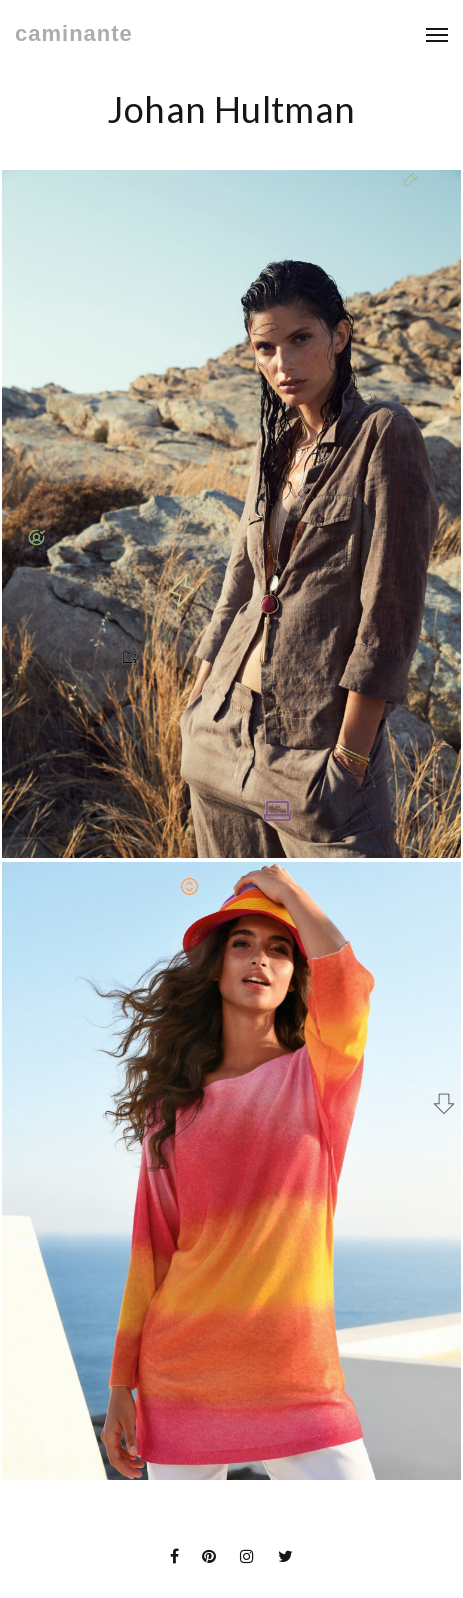 Image resolution: width=463 pixels, height=1598 pixels. Describe the element at coordinates (410, 179) in the screenshot. I see `edit content or text` at that location.